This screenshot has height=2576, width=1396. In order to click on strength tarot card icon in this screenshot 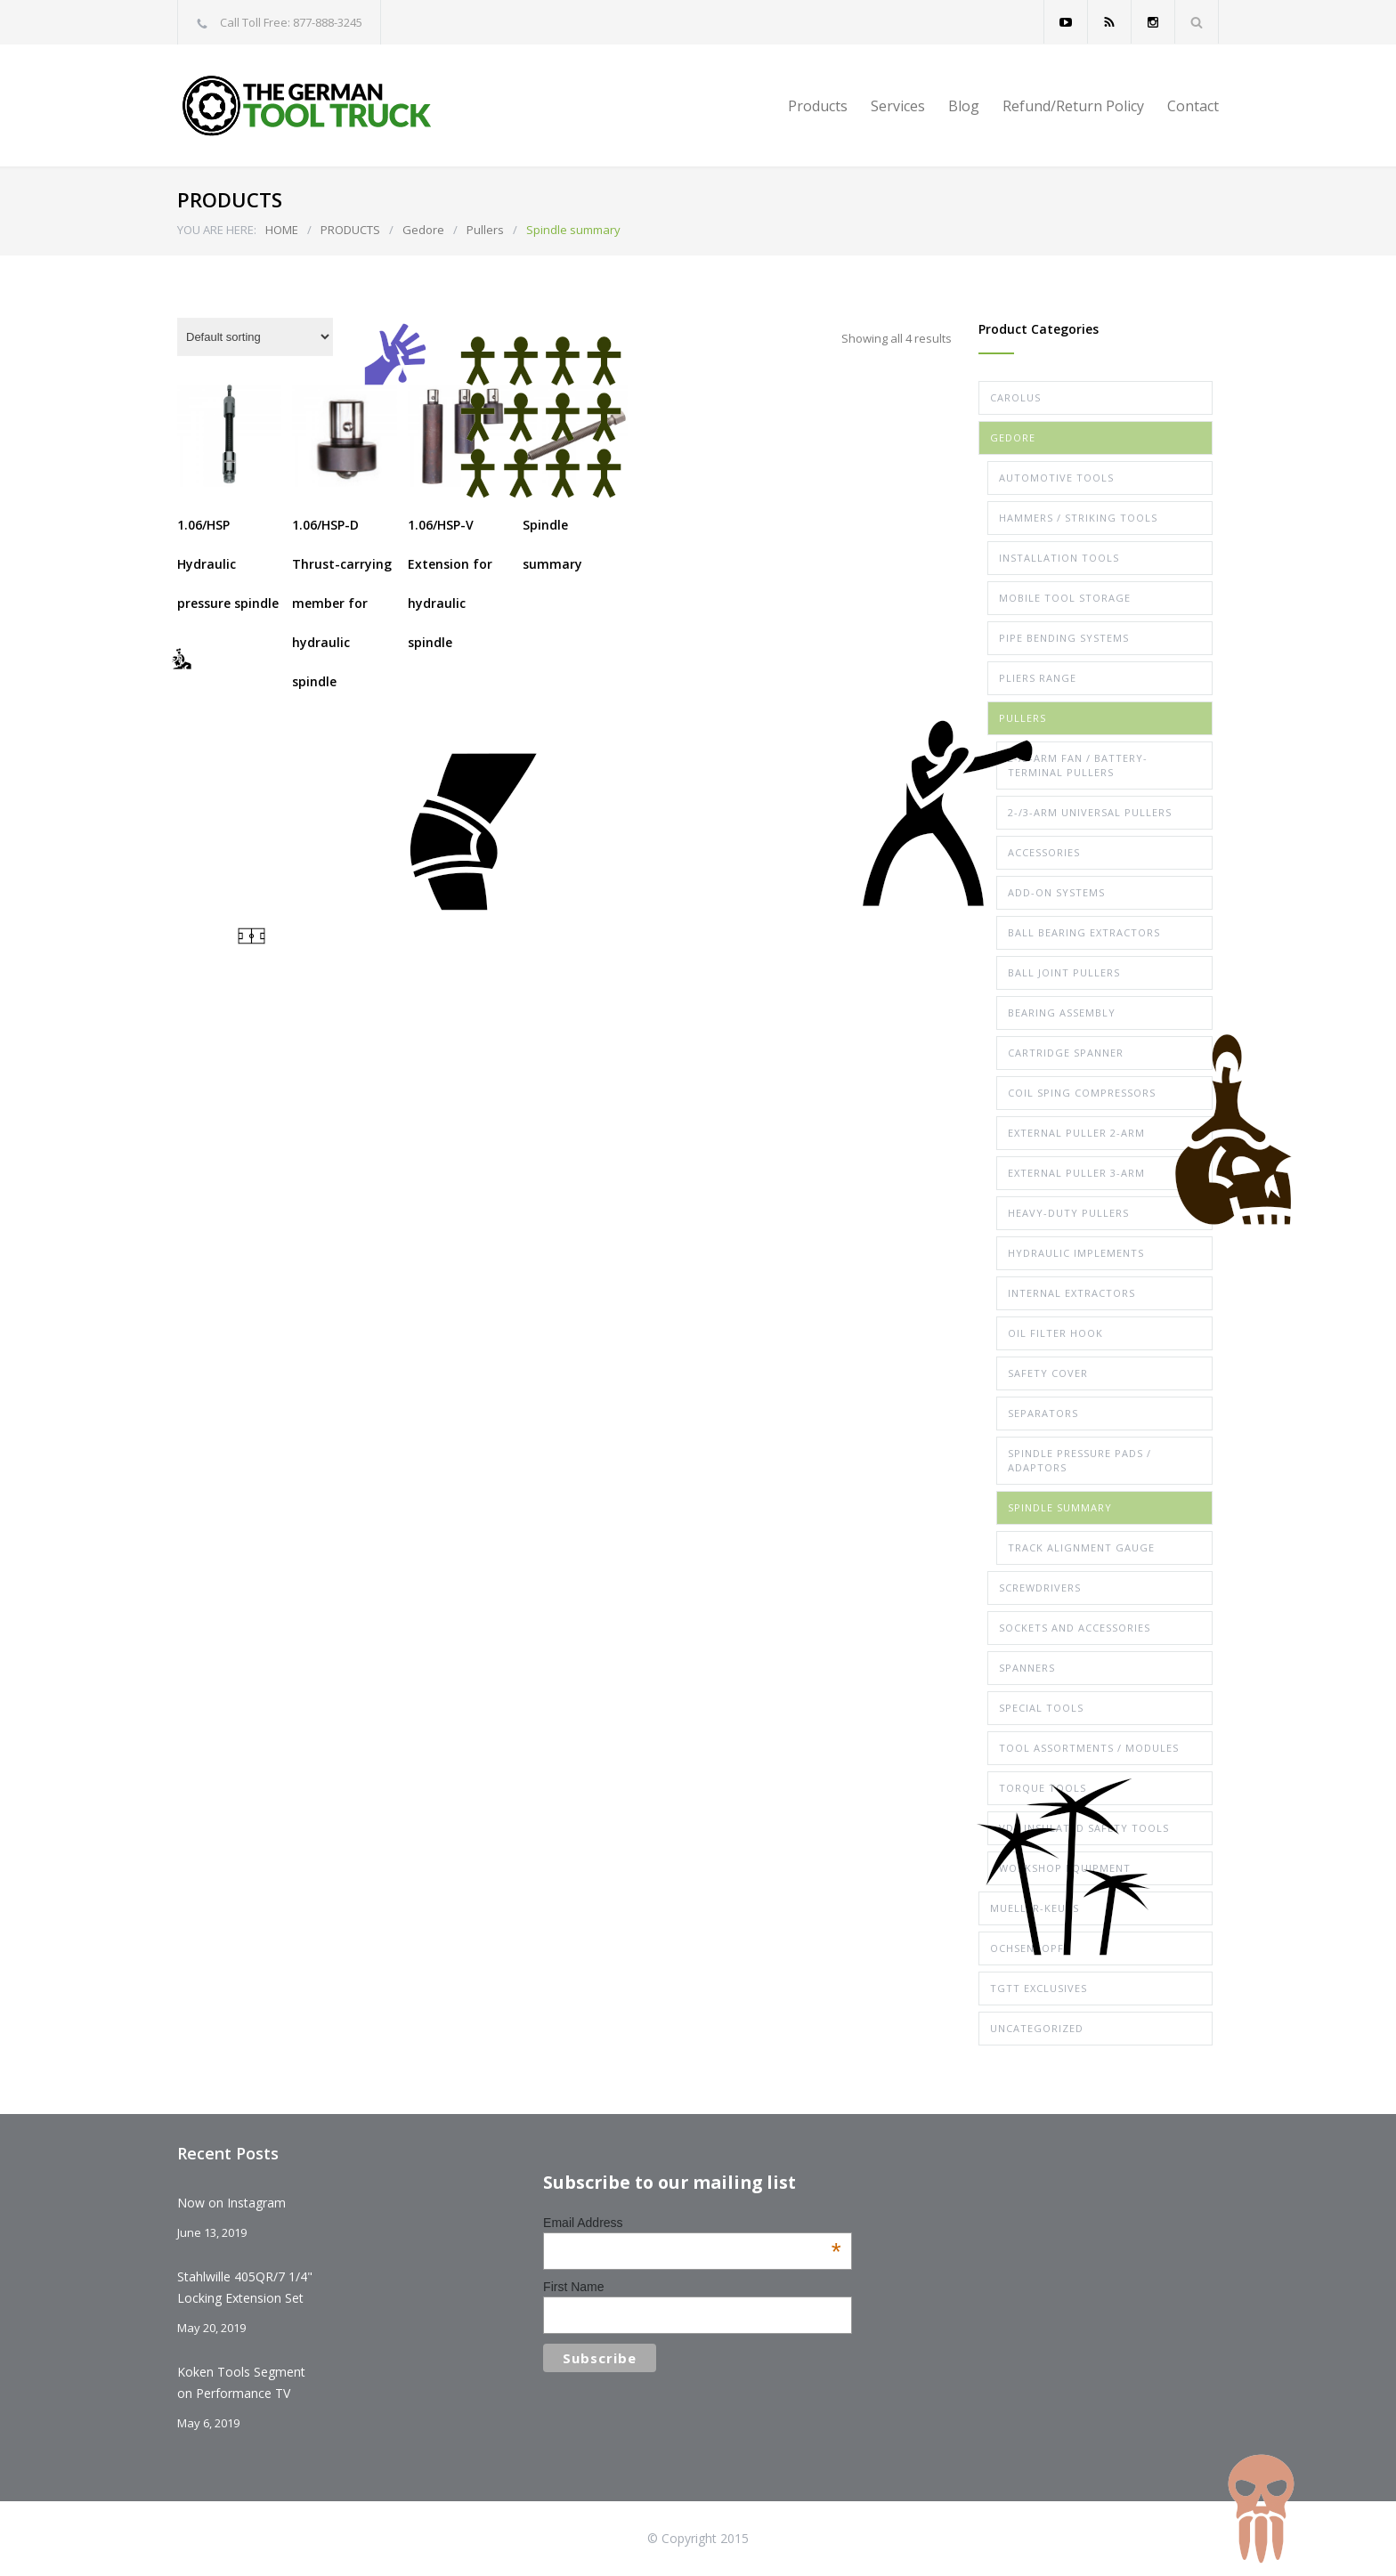, I will do `click(181, 659)`.